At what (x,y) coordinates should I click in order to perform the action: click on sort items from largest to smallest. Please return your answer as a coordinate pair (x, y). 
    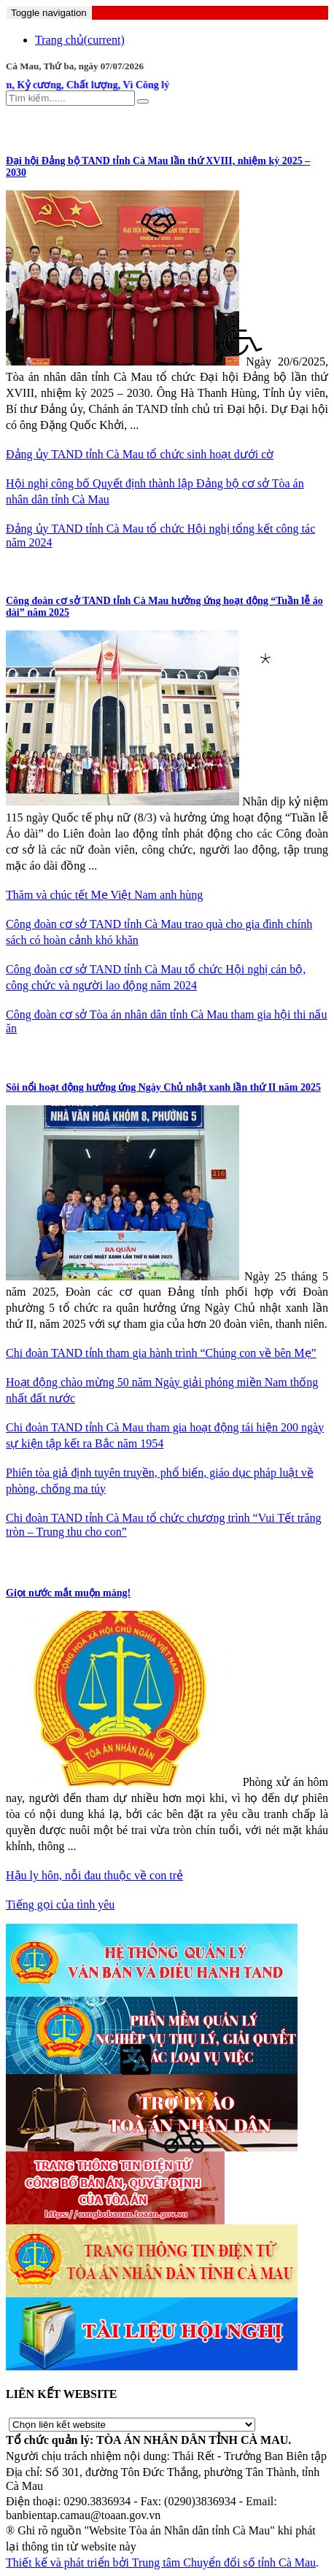
    Looking at the image, I should click on (125, 283).